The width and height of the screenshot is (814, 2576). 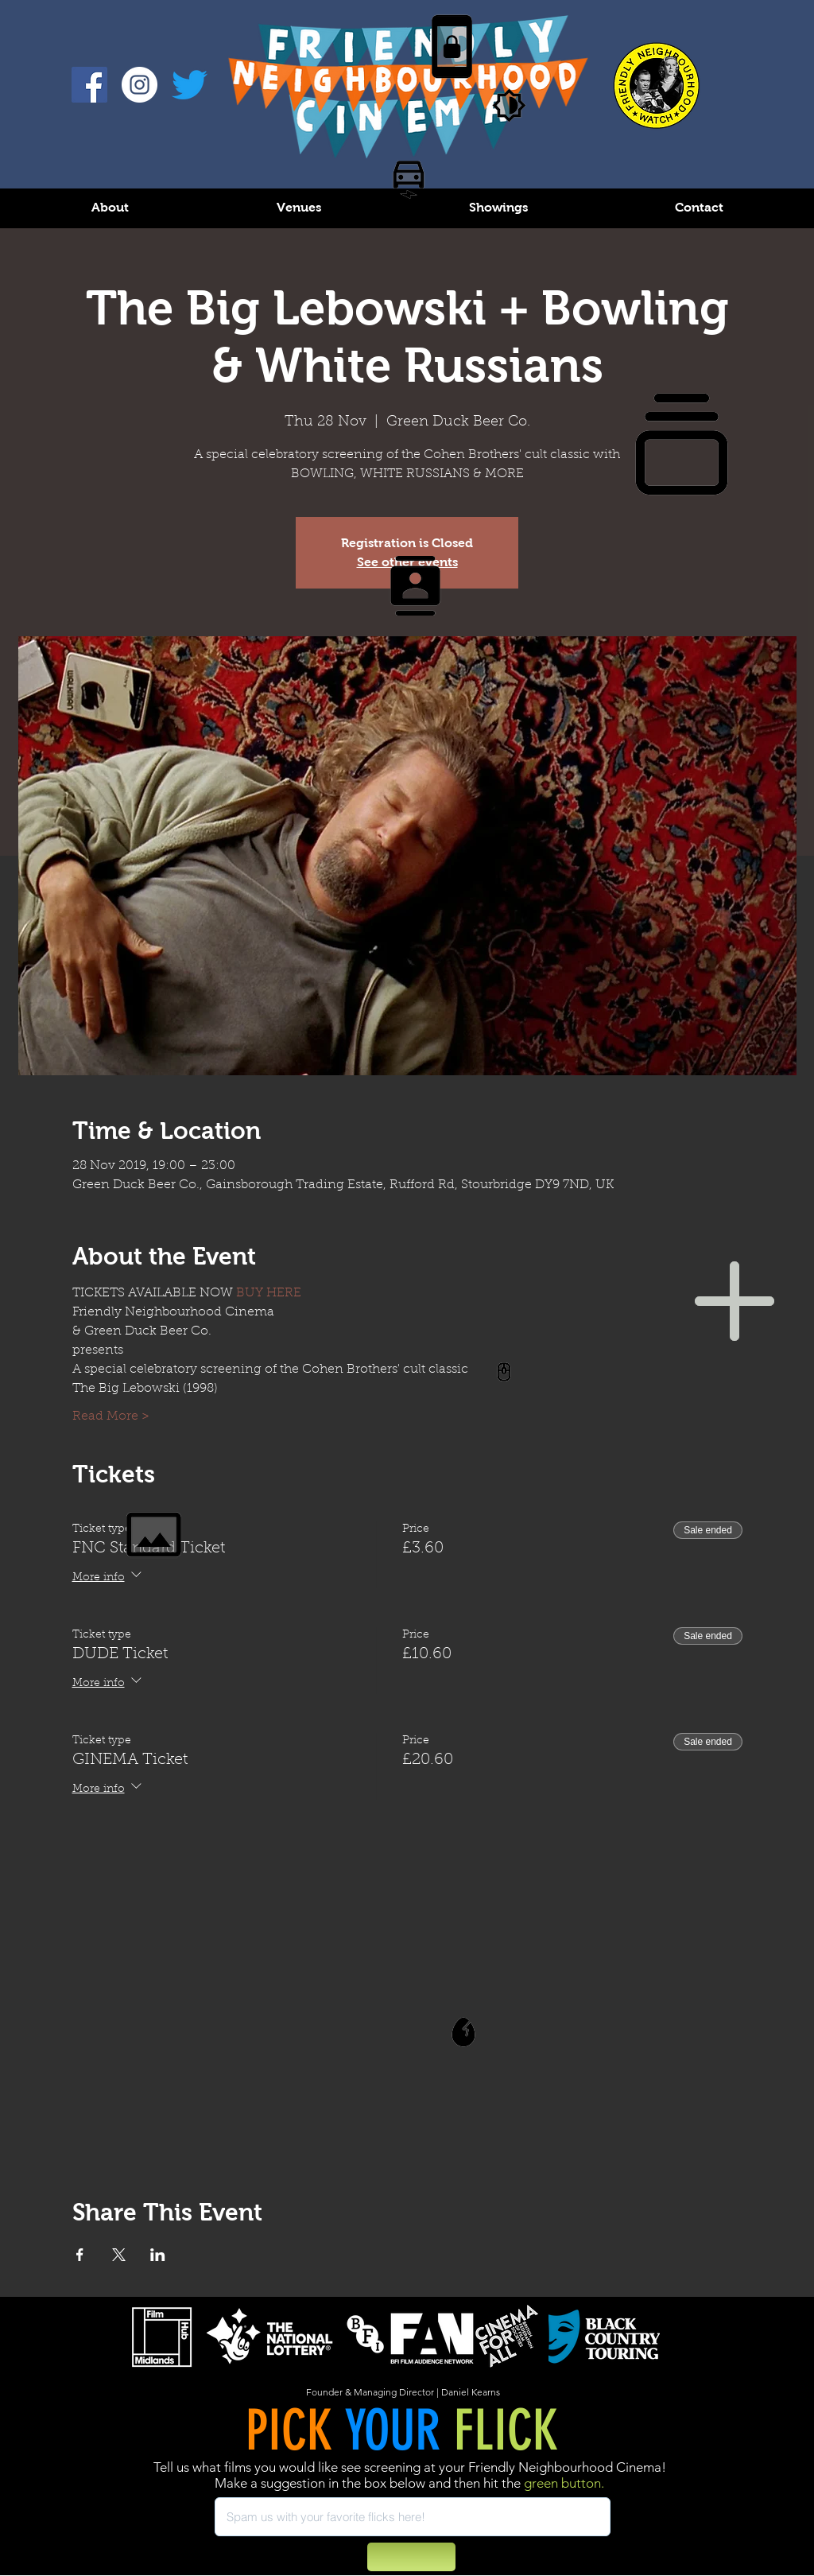 I want to click on lock screen orientation to portrait mode, so click(x=452, y=46).